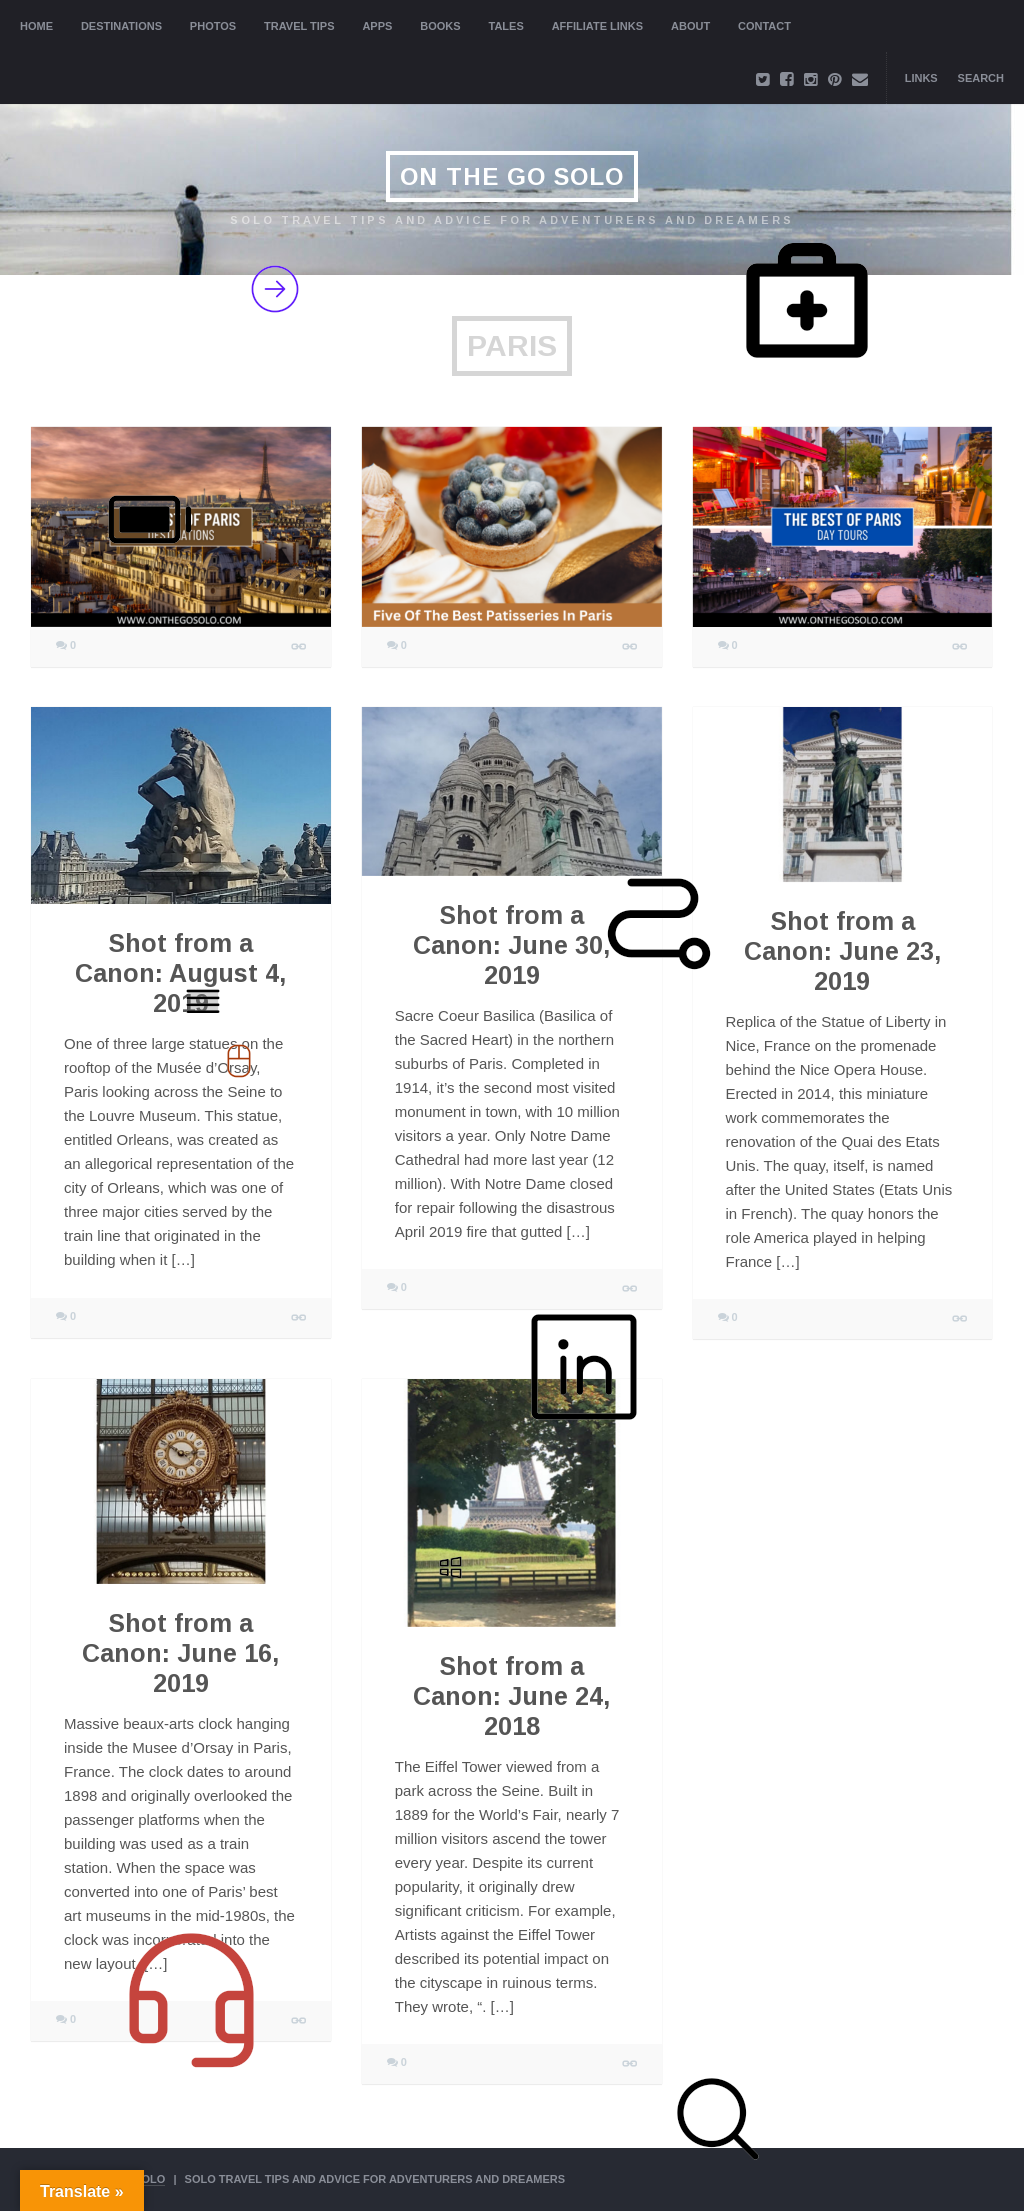 The width and height of the screenshot is (1024, 2211). Describe the element at coordinates (275, 289) in the screenshot. I see `proceed to next step` at that location.